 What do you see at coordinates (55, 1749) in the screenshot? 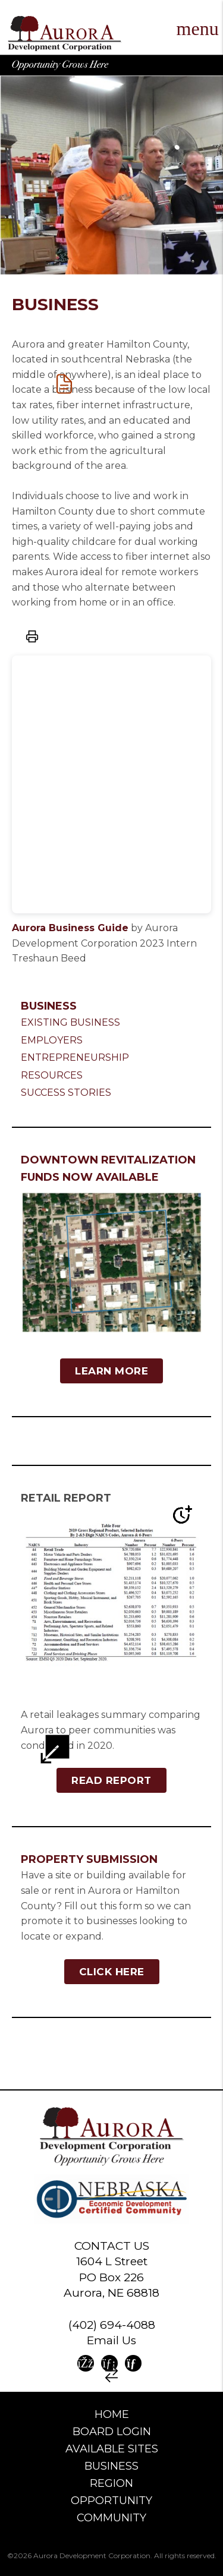
I see `collapse or minimize a panel` at bounding box center [55, 1749].